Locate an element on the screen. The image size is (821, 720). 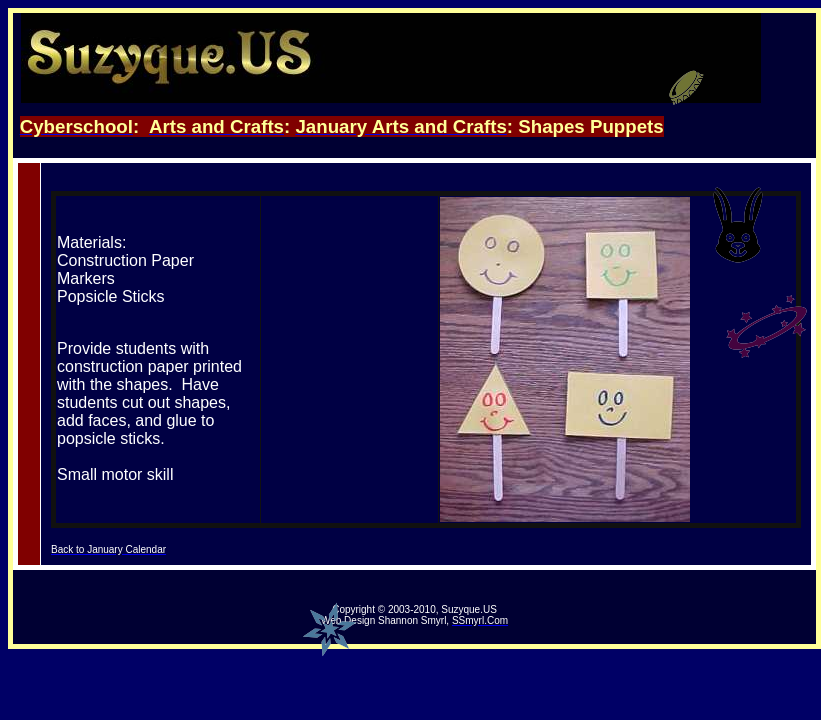
mark item as favorite is located at coordinates (329, 629).